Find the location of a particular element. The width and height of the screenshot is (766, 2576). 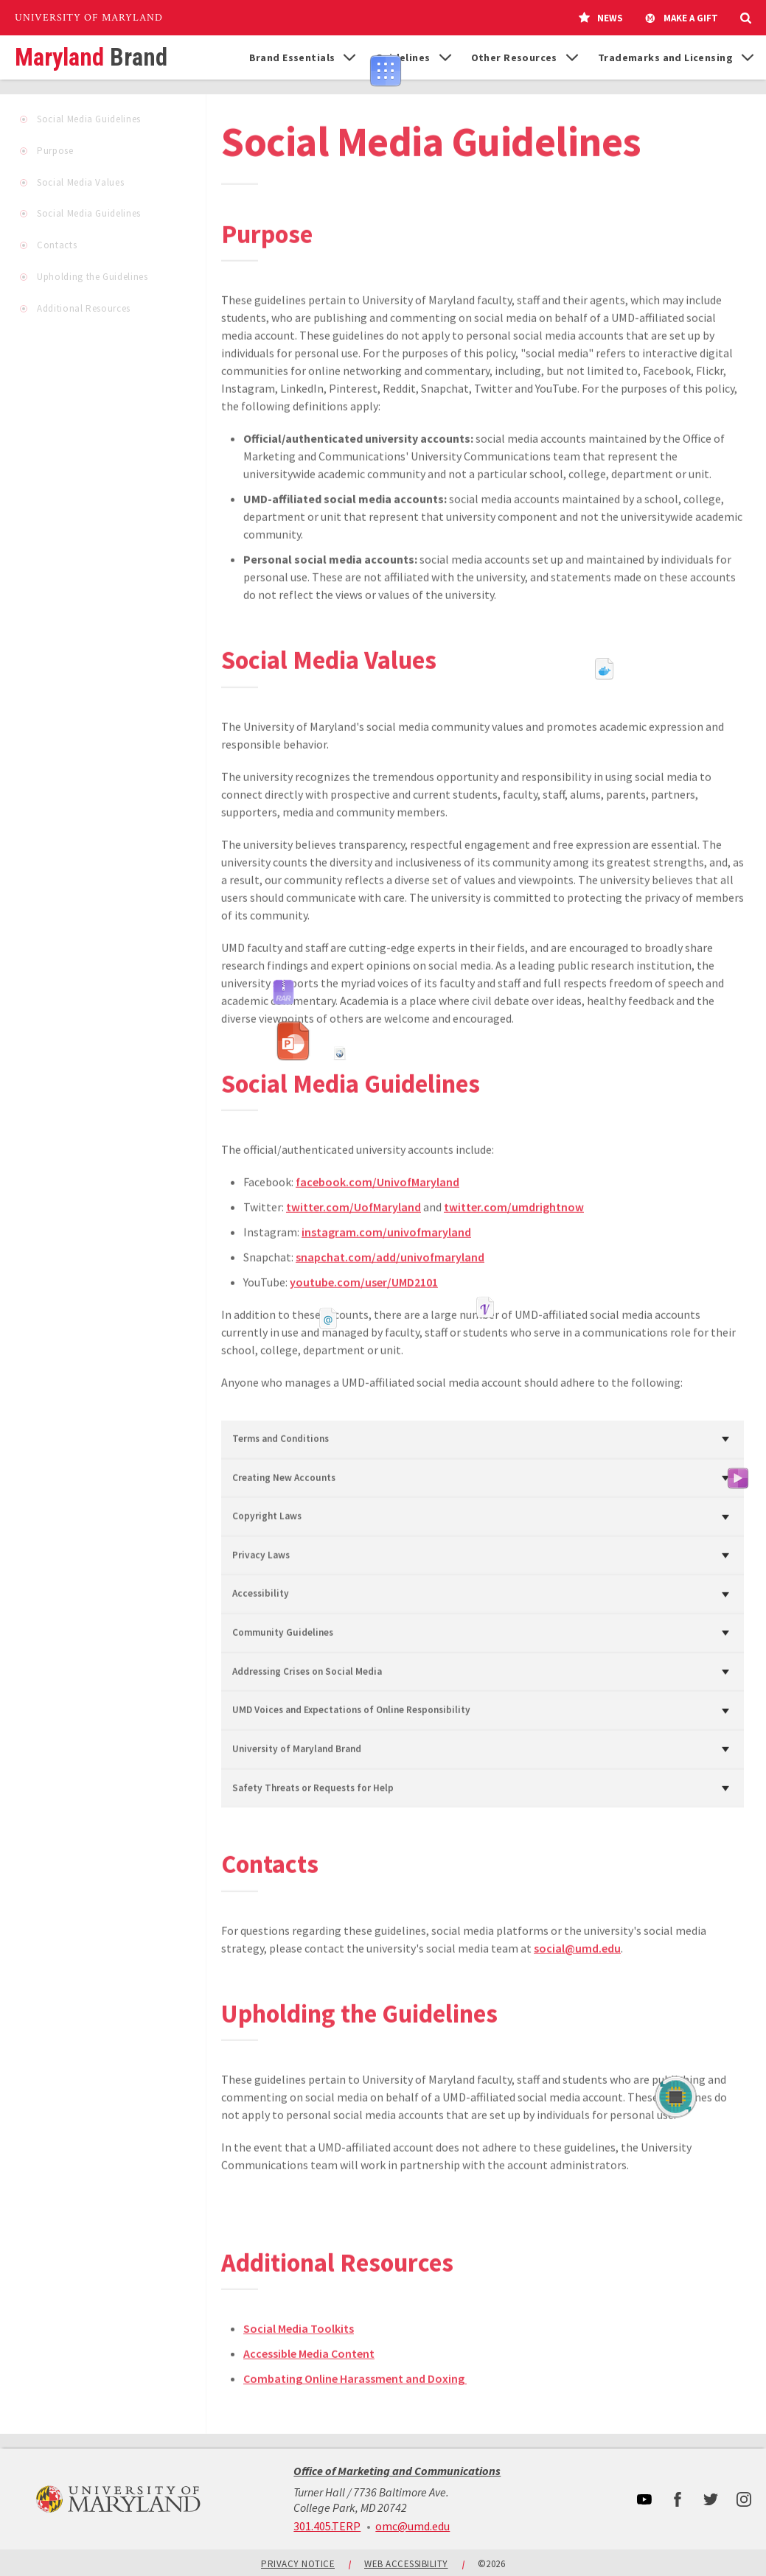

an HTML or web page file is located at coordinates (340, 1053).